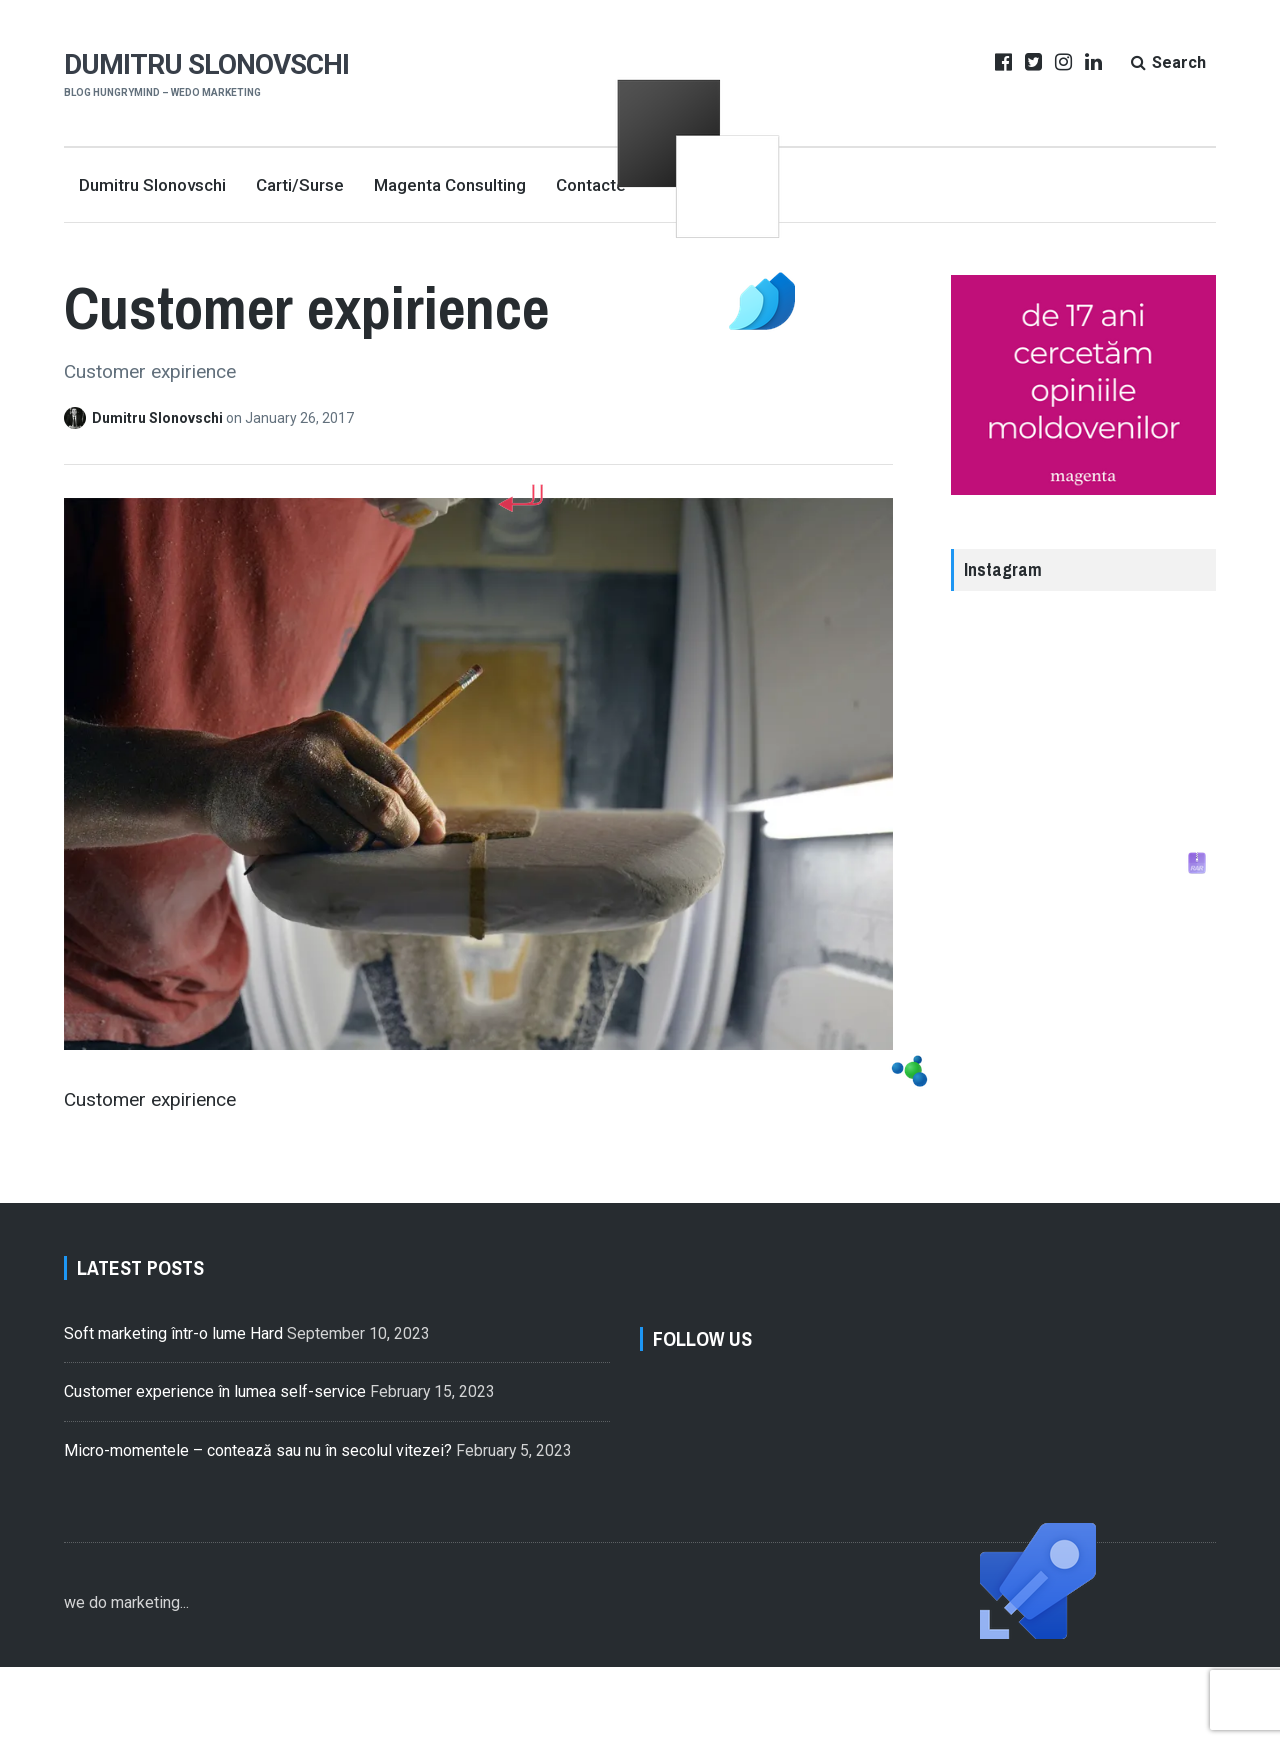  What do you see at coordinates (520, 498) in the screenshot?
I see `reply to all recipients of an email` at bounding box center [520, 498].